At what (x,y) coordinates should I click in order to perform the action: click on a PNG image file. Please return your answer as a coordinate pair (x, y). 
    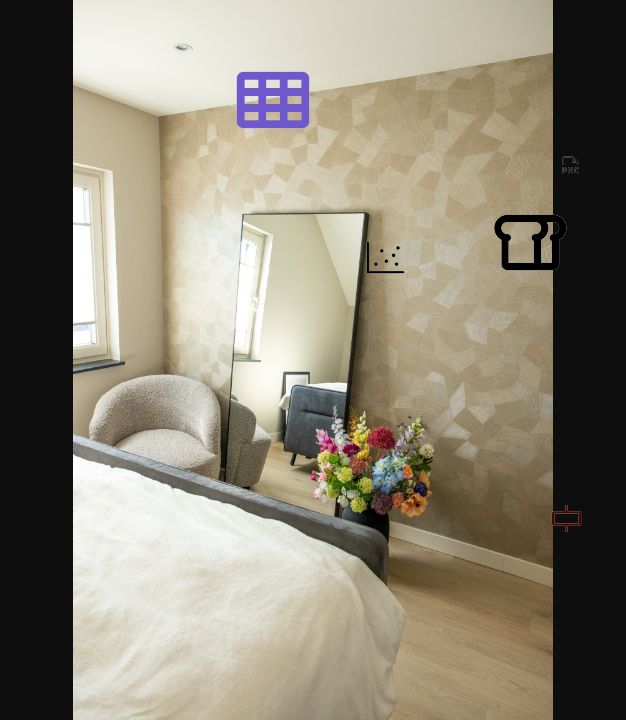
    Looking at the image, I should click on (570, 165).